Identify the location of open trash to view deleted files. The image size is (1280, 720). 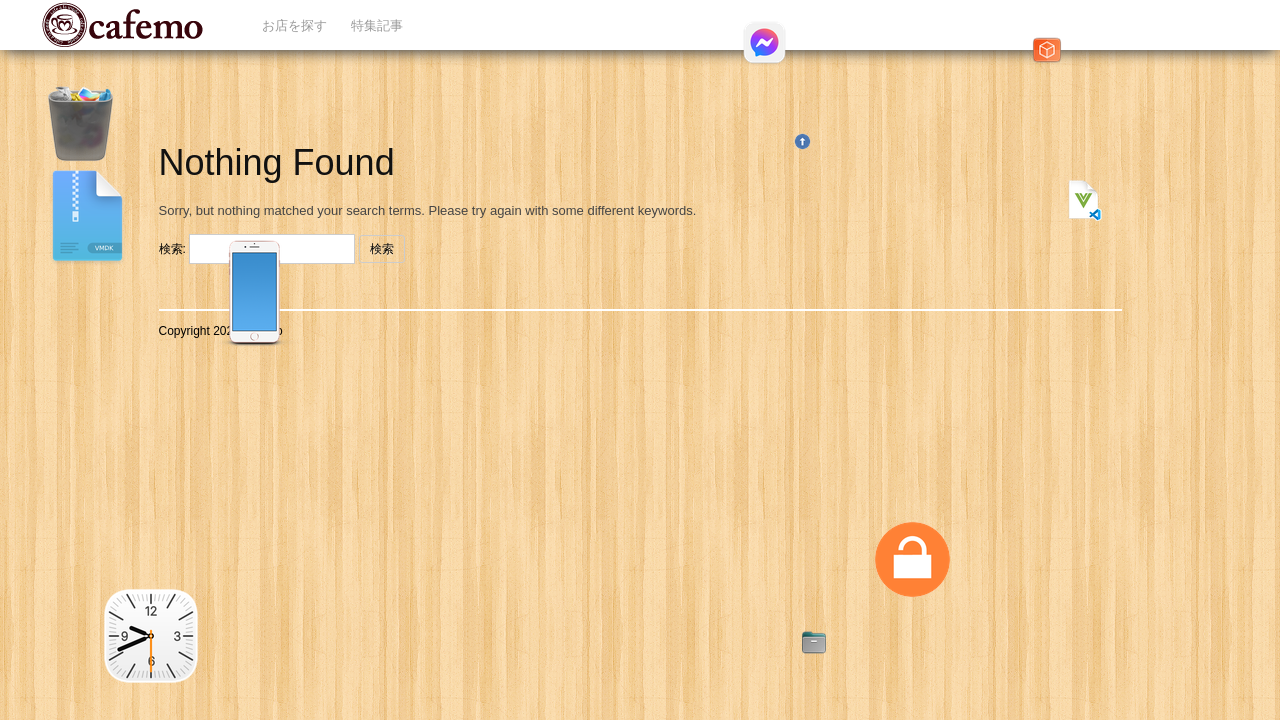
(80, 124).